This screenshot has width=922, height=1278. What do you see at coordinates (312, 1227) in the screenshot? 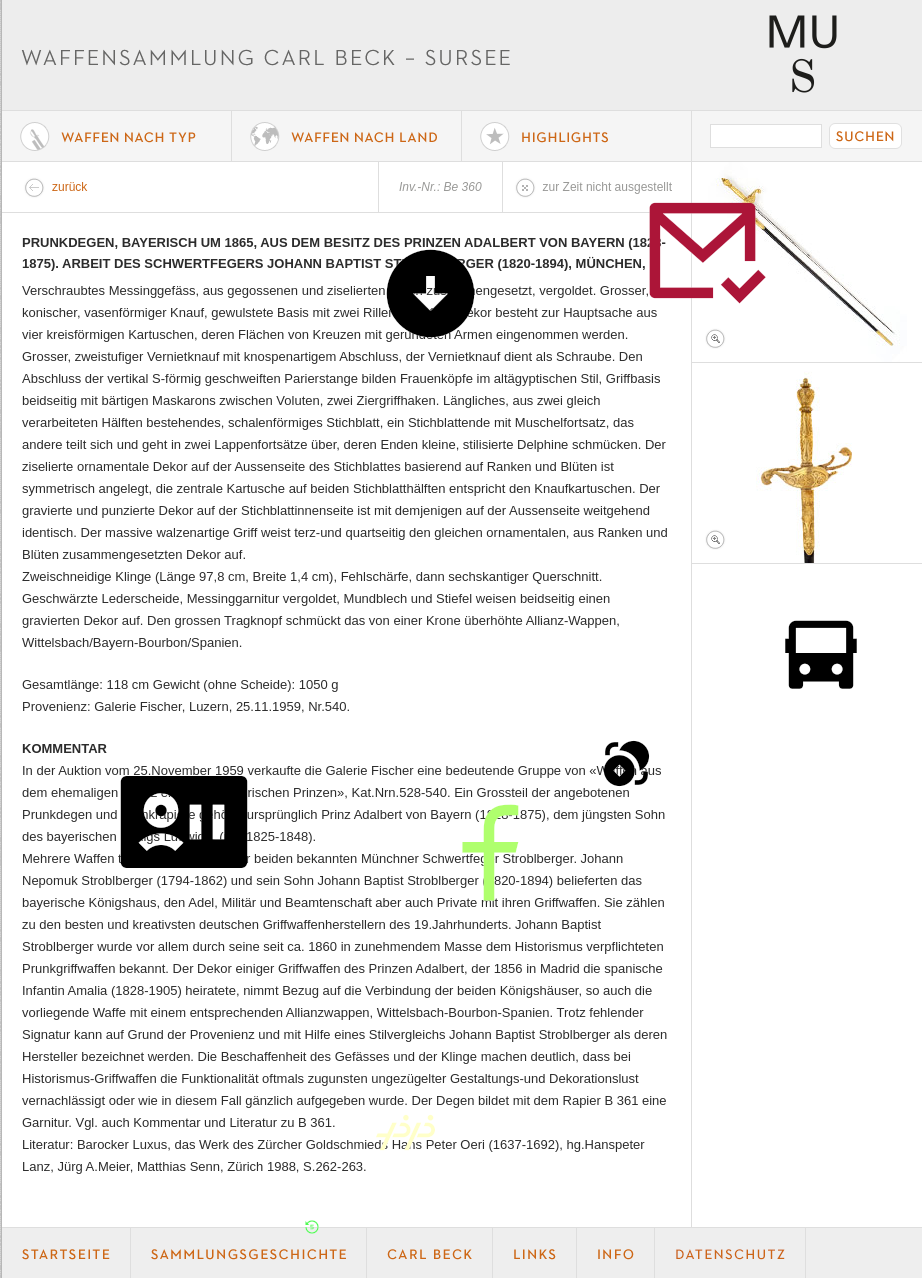
I see `rewind 5 seconds` at bounding box center [312, 1227].